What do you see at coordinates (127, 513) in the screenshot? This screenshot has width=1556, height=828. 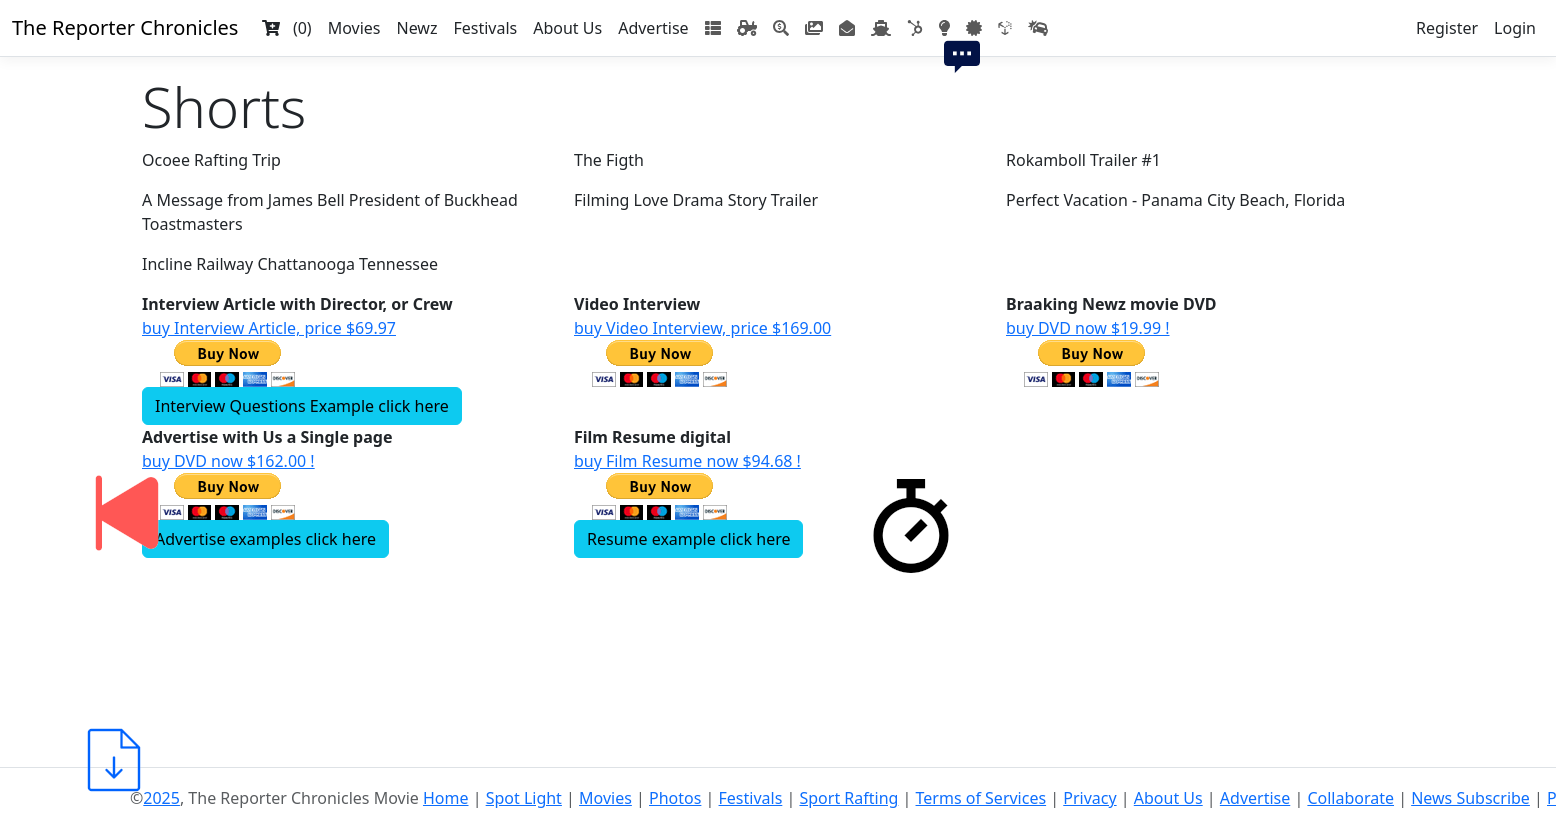 I see `skip to the previous track` at bounding box center [127, 513].